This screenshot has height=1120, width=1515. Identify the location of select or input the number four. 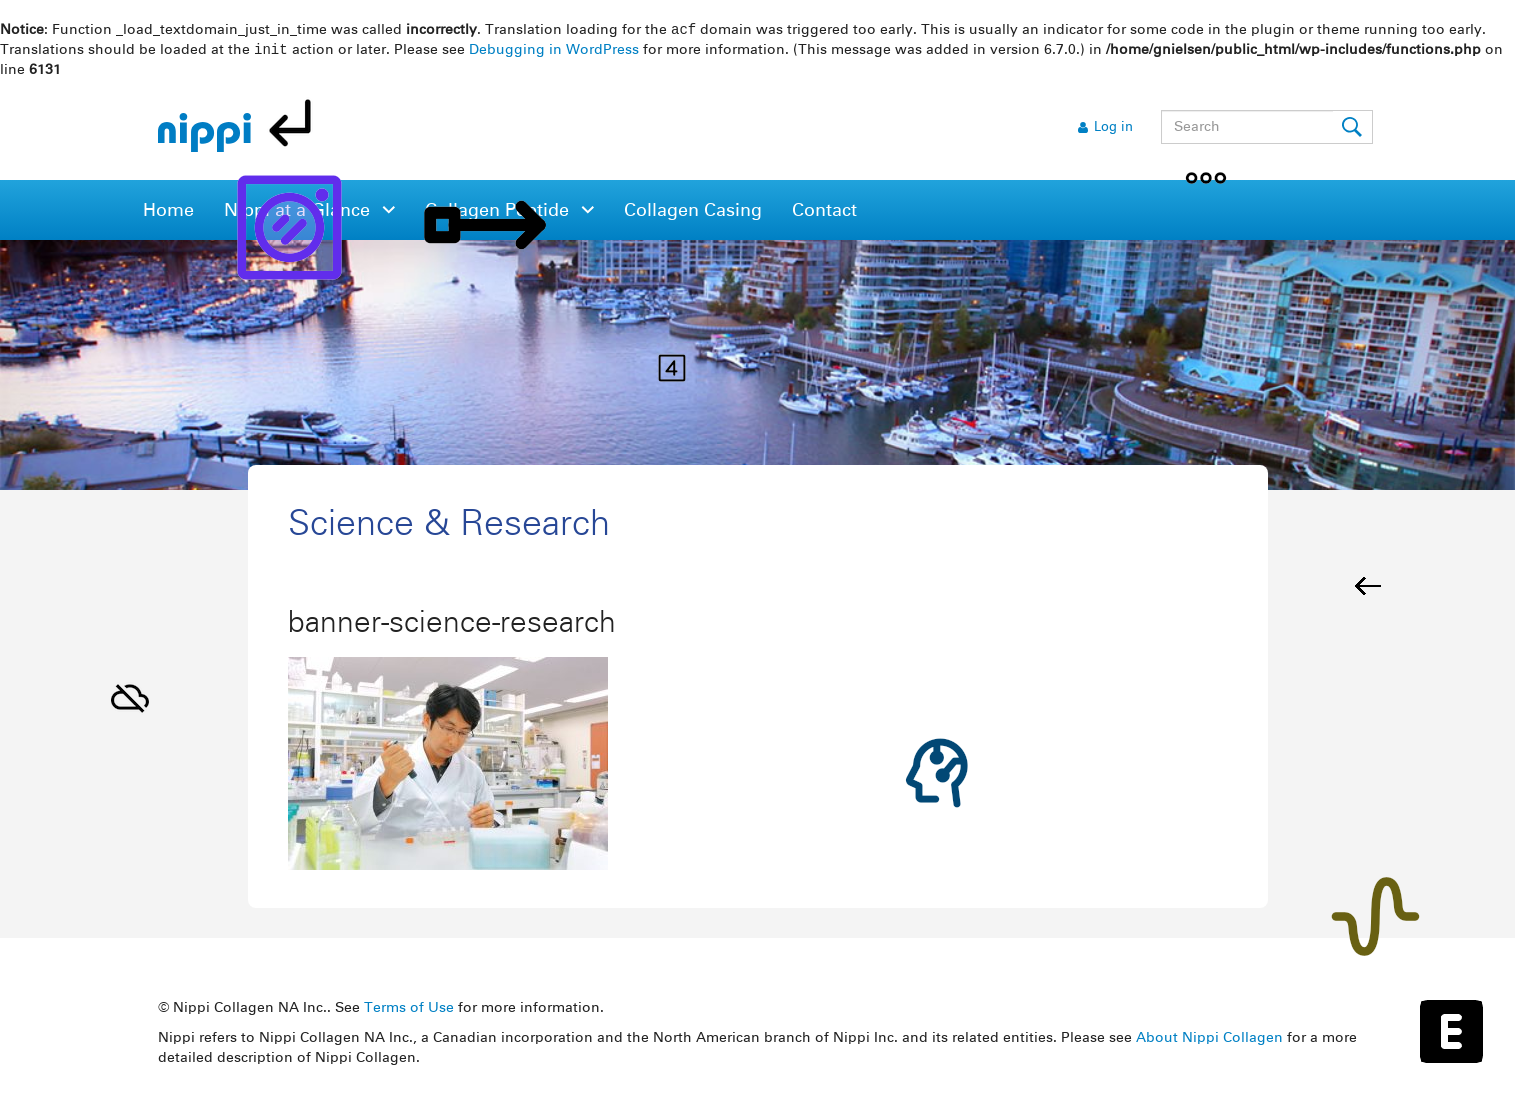
(672, 368).